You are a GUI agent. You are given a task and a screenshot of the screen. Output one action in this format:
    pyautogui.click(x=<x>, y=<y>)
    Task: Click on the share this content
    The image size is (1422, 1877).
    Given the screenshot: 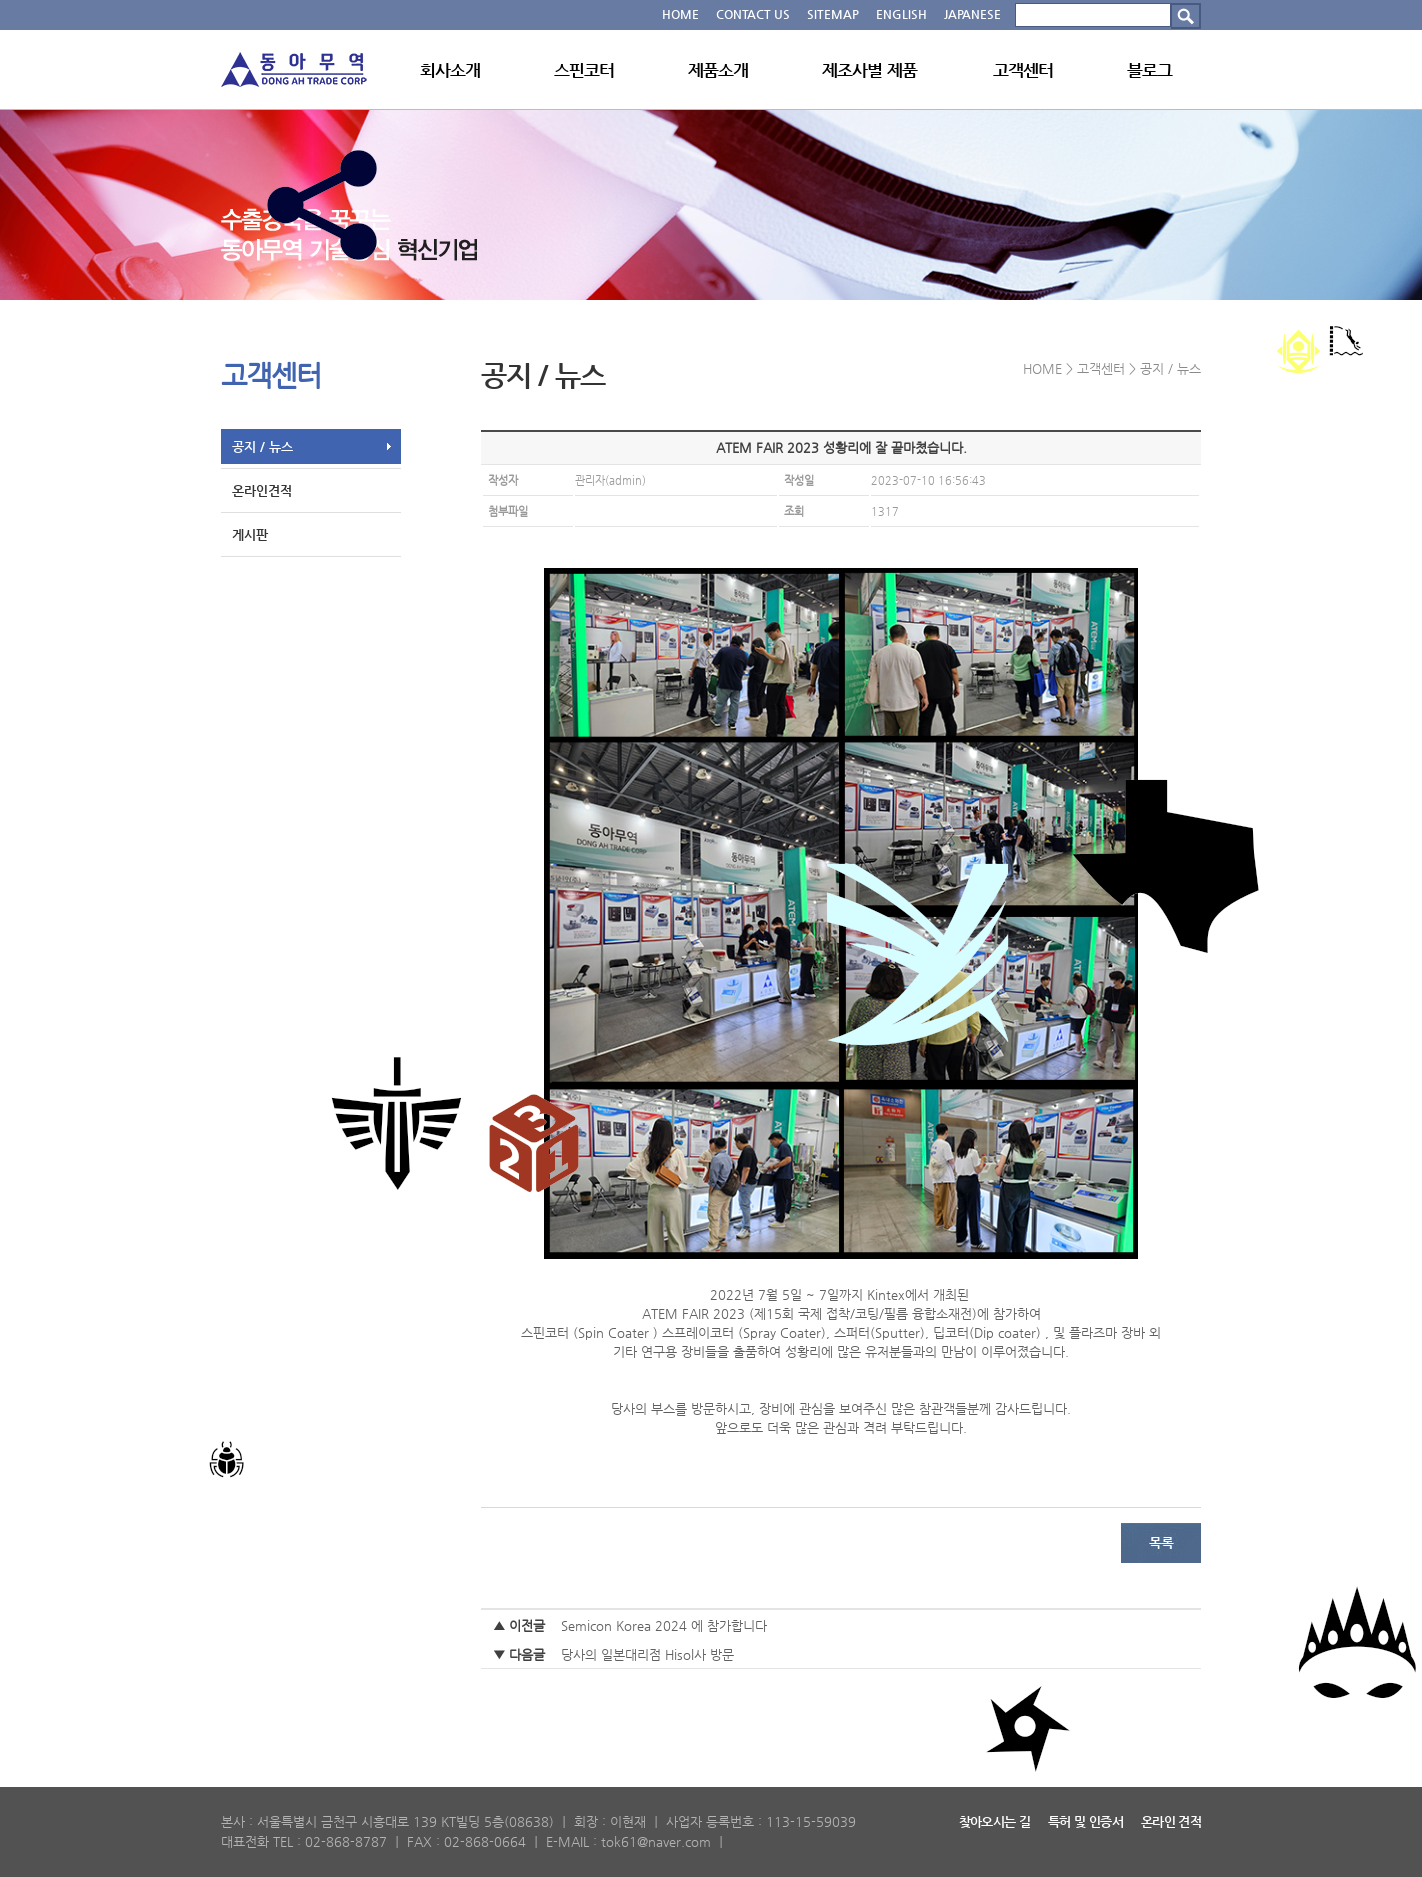 What is the action you would take?
    pyautogui.click(x=322, y=205)
    